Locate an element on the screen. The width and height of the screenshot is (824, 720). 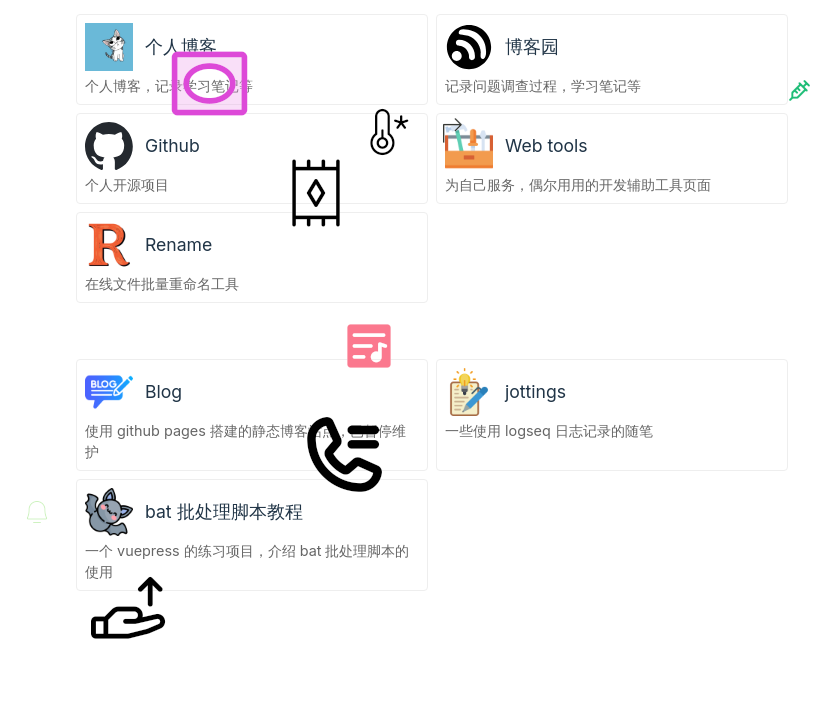
indicates low temperature or cold conditions is located at coordinates (384, 132).